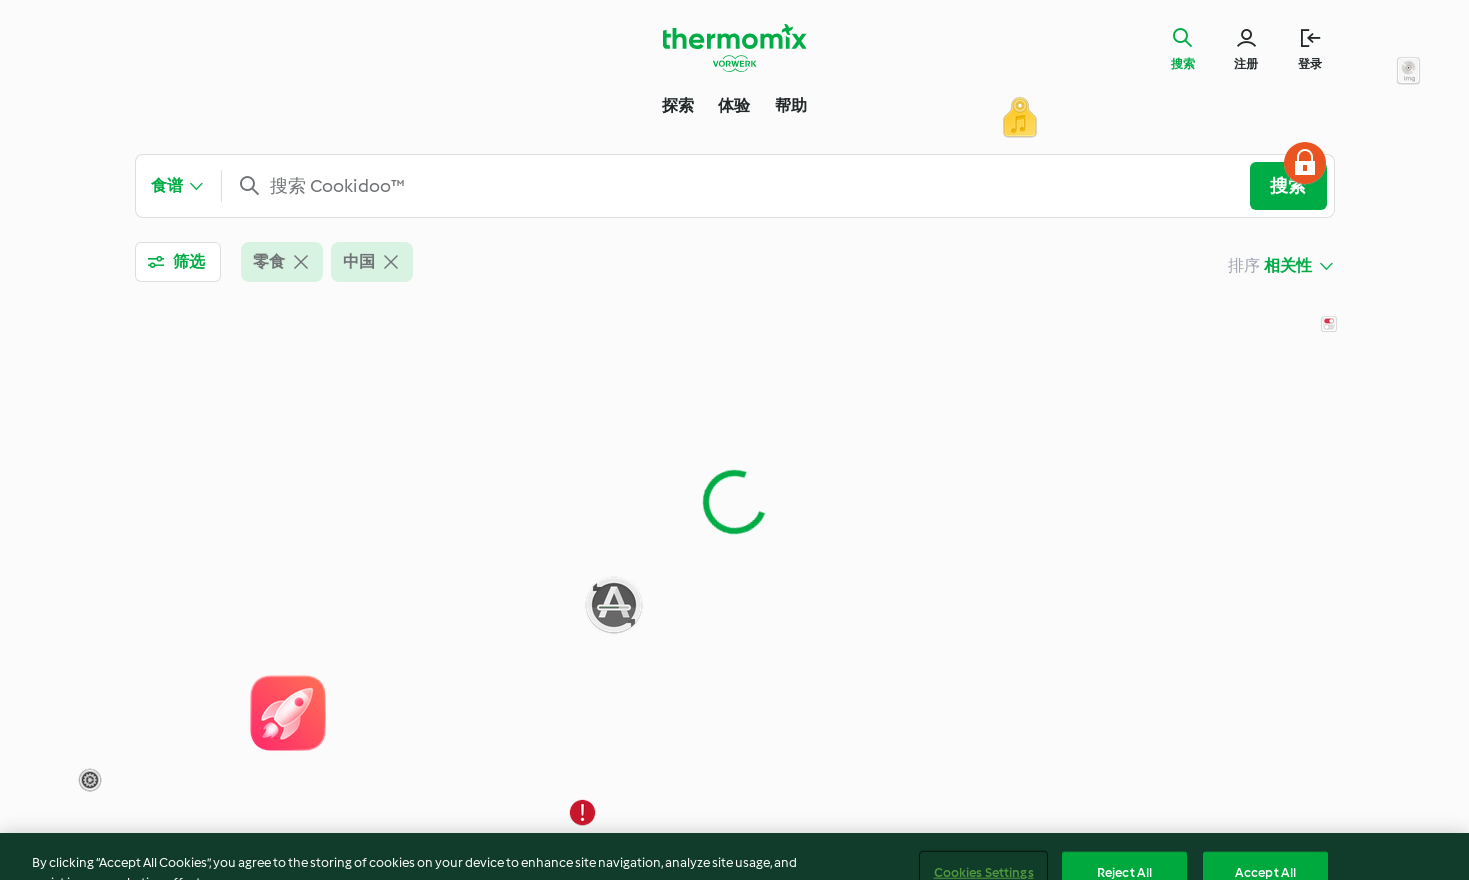  What do you see at coordinates (288, 713) in the screenshot?
I see `launch the games app` at bounding box center [288, 713].